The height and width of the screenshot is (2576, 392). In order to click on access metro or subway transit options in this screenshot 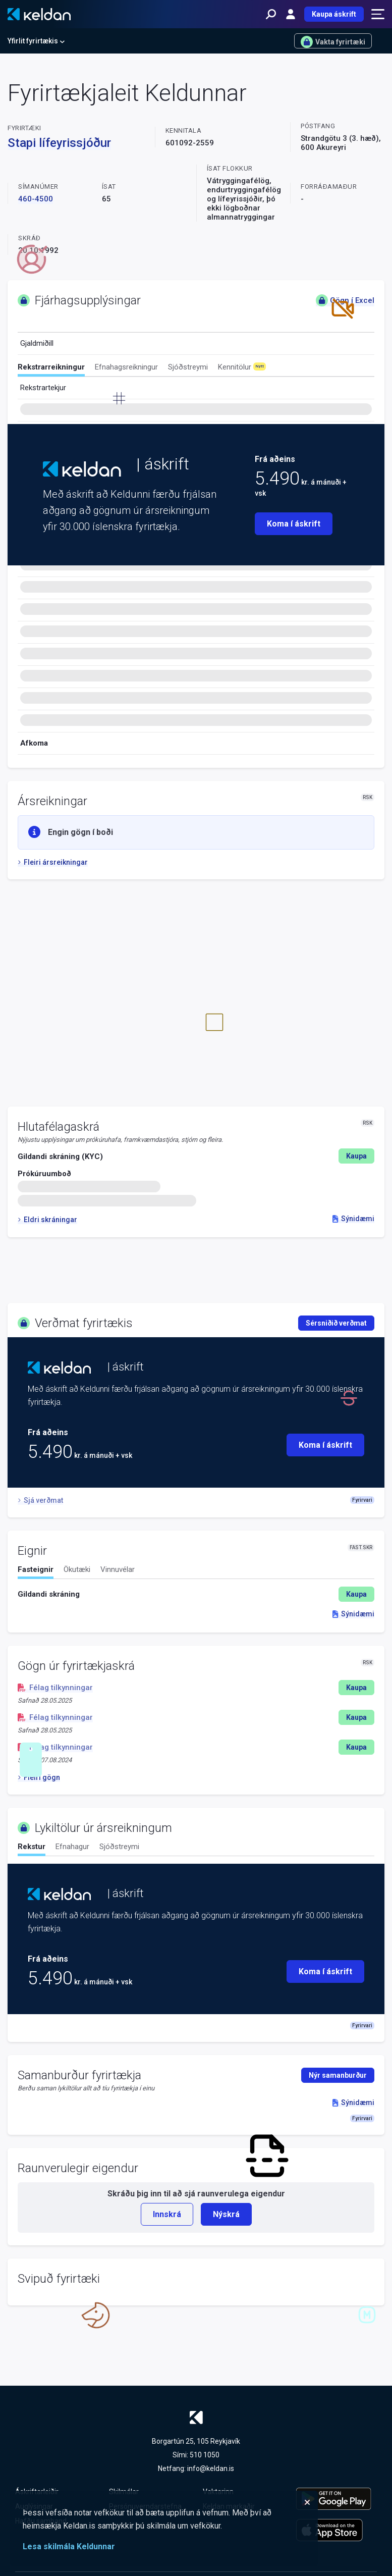, I will do `click(367, 2315)`.